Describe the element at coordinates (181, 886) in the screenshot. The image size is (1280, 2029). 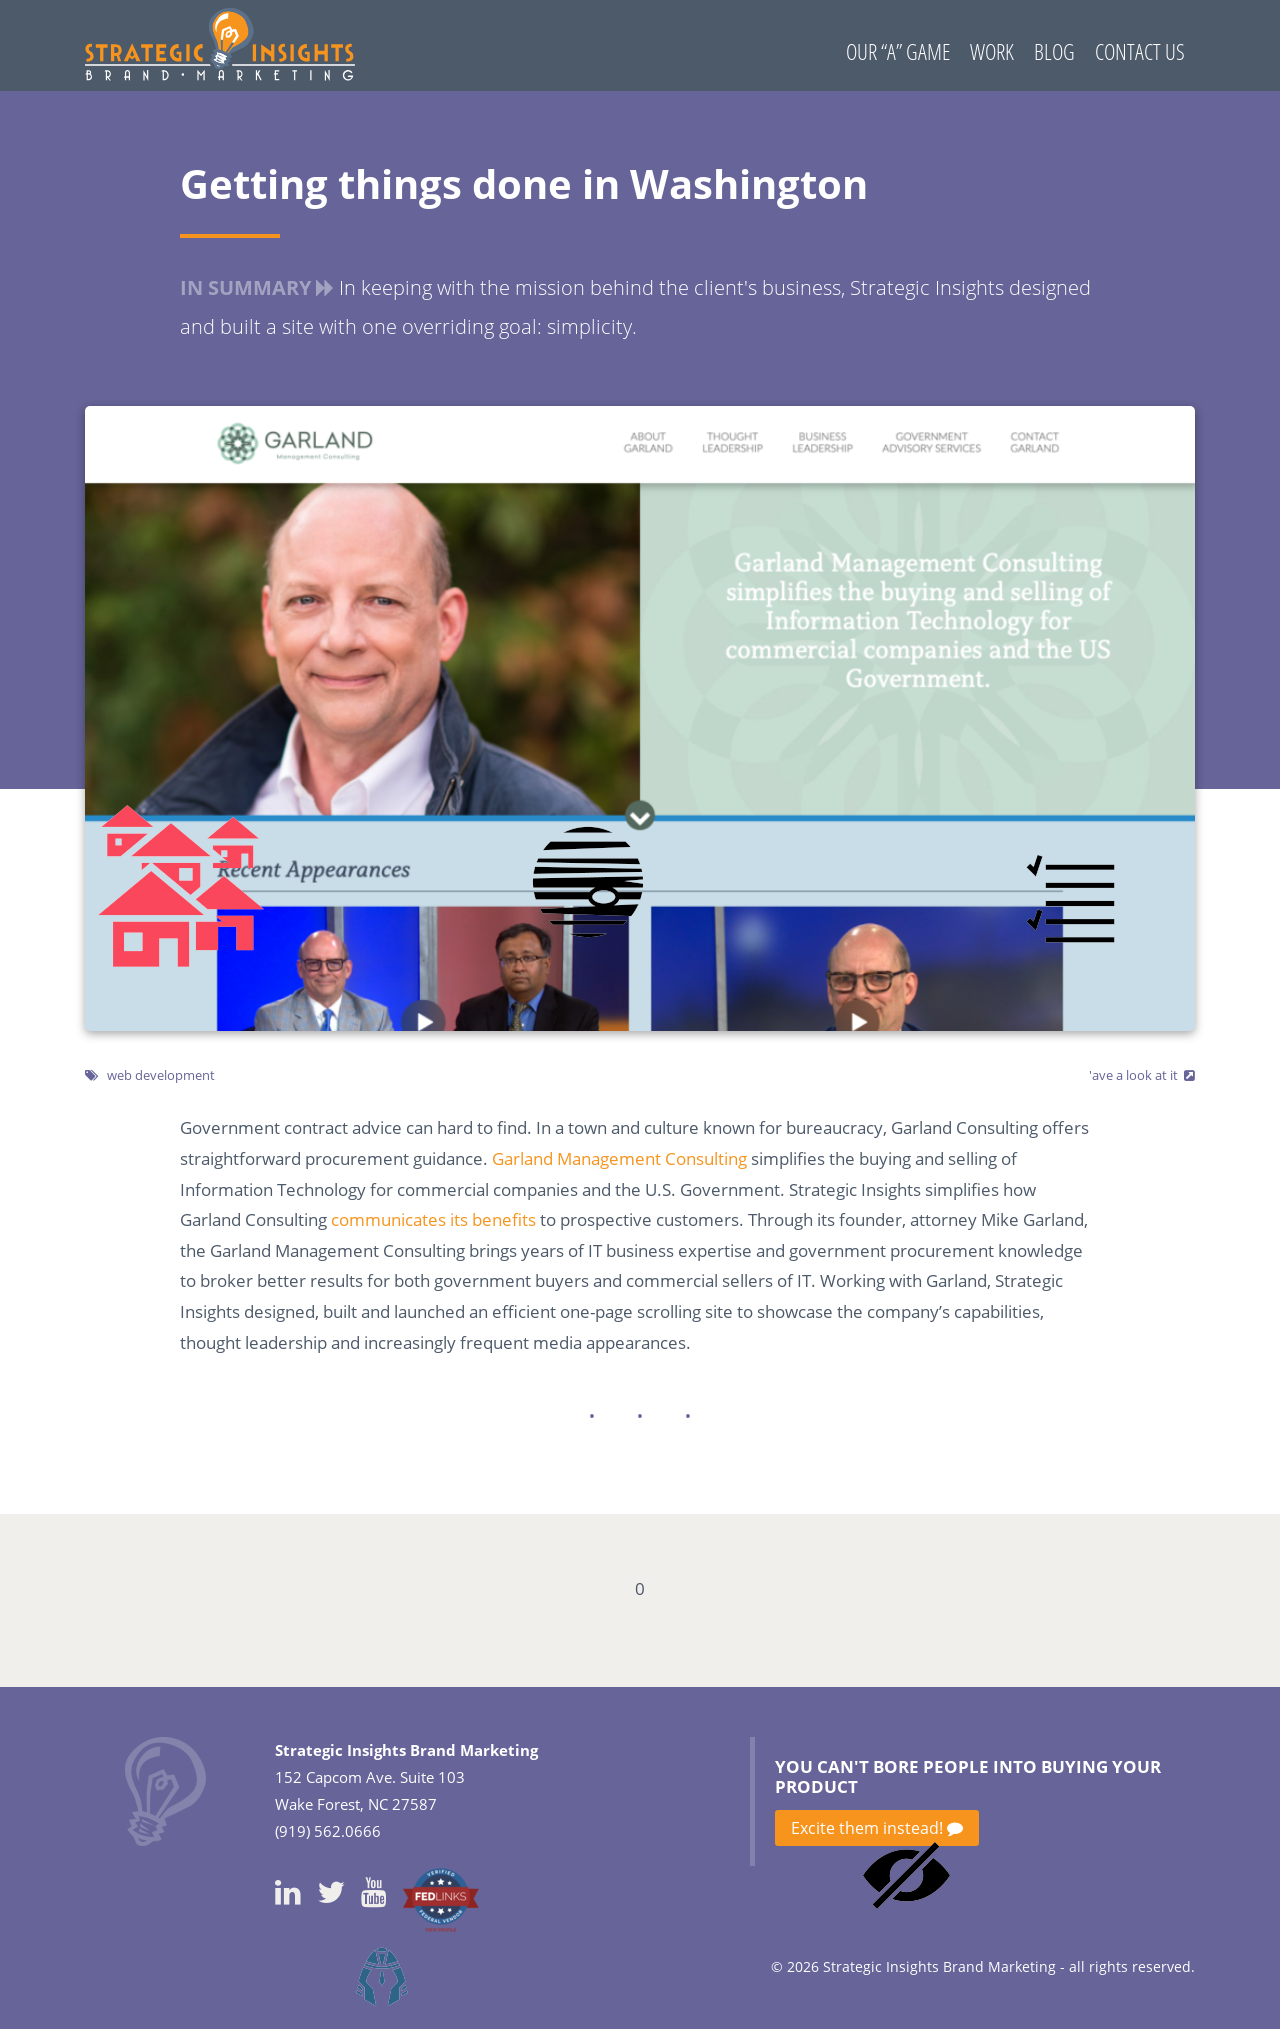
I see `view village or settlement on map` at that location.